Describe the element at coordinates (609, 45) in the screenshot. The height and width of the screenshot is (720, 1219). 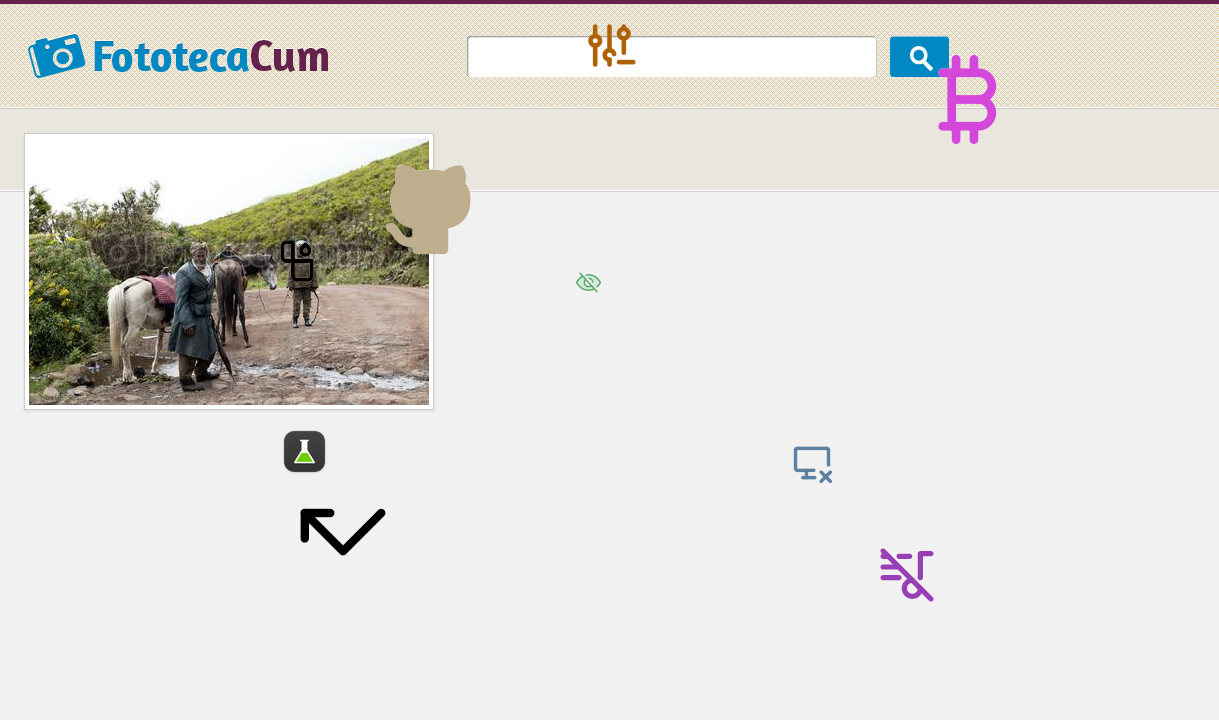
I see `remove a filter or adjustment setting` at that location.